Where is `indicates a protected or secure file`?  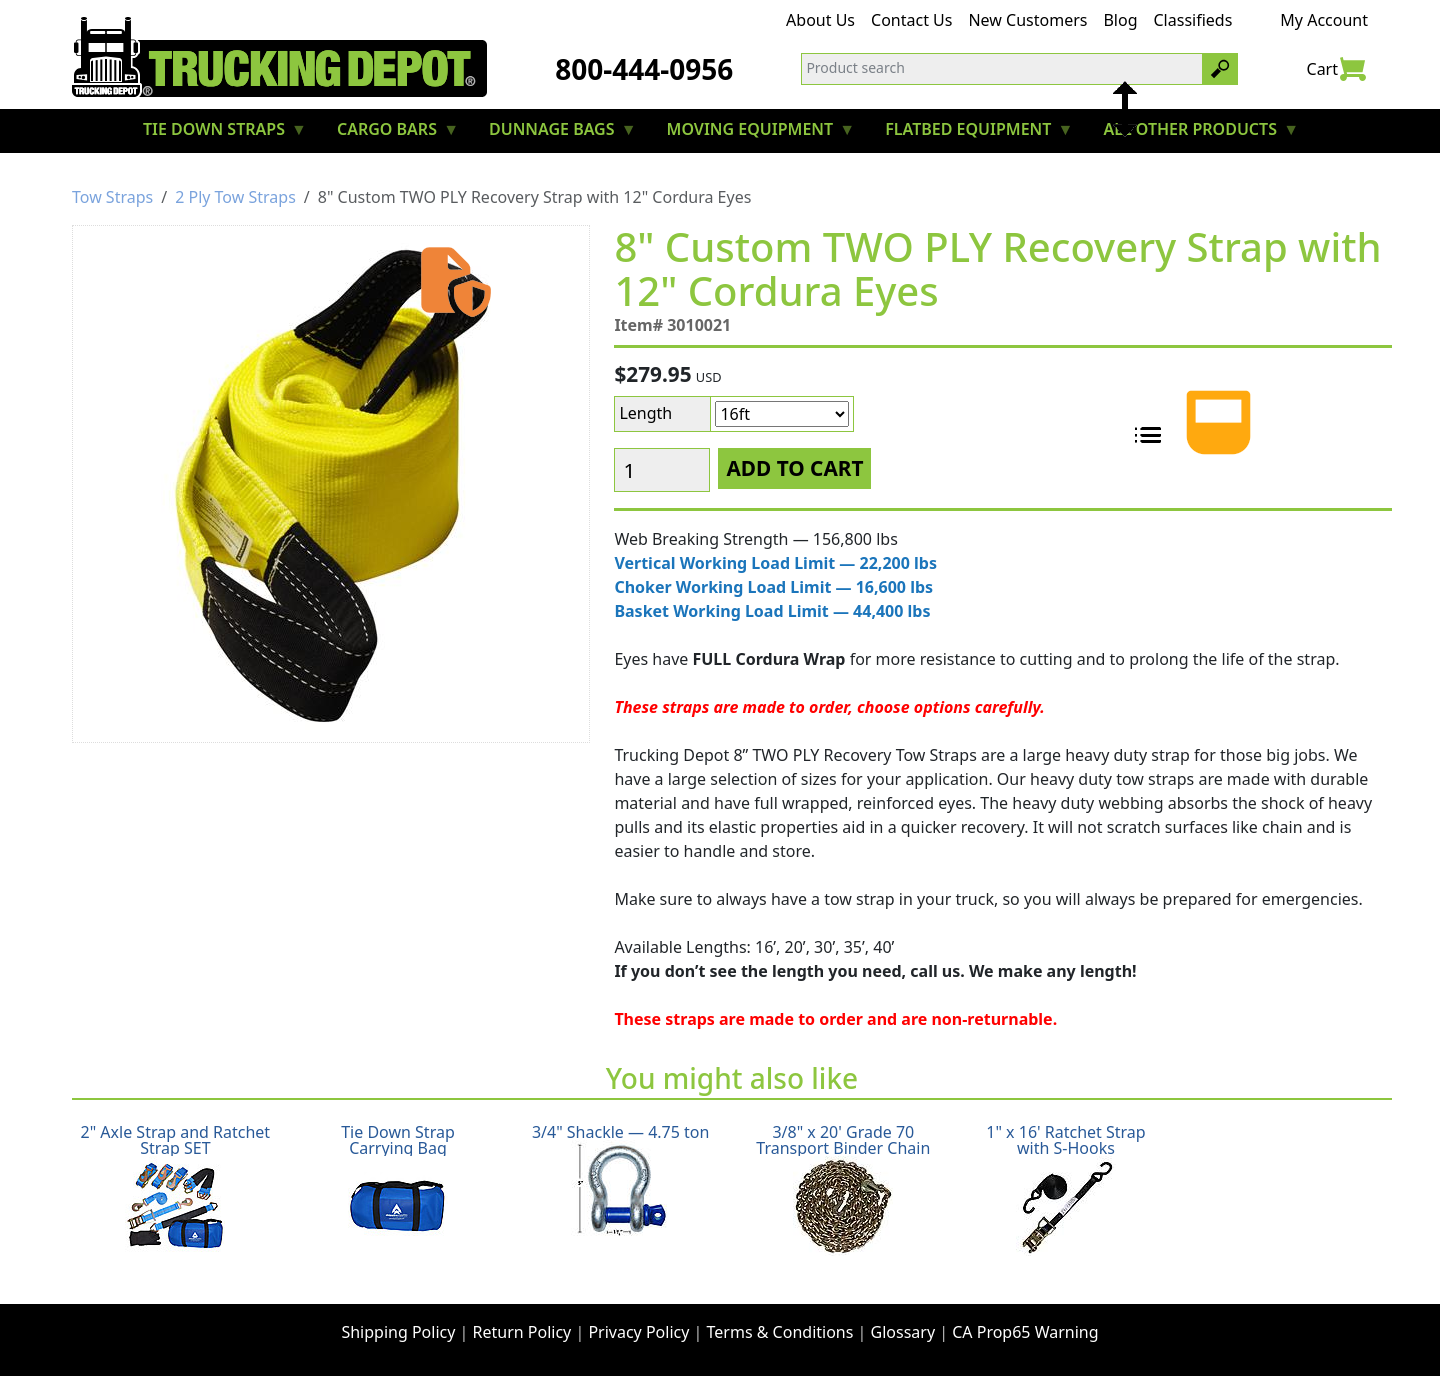 indicates a protected or secure file is located at coordinates (454, 280).